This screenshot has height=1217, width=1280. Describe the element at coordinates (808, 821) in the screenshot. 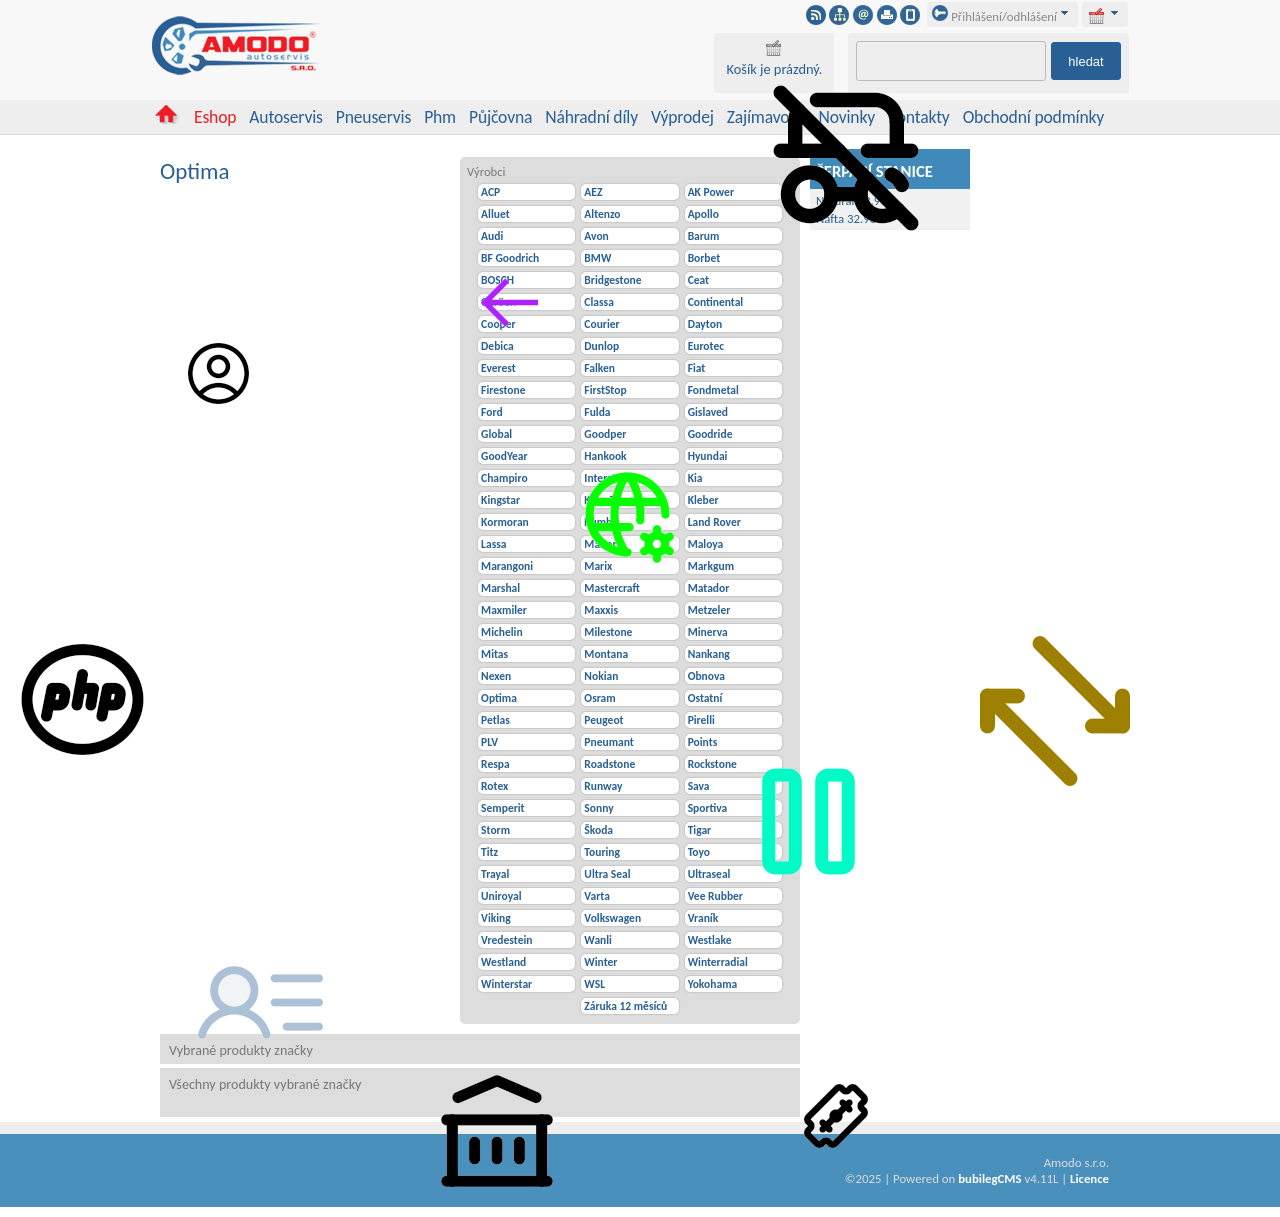

I see `pause media playback` at that location.